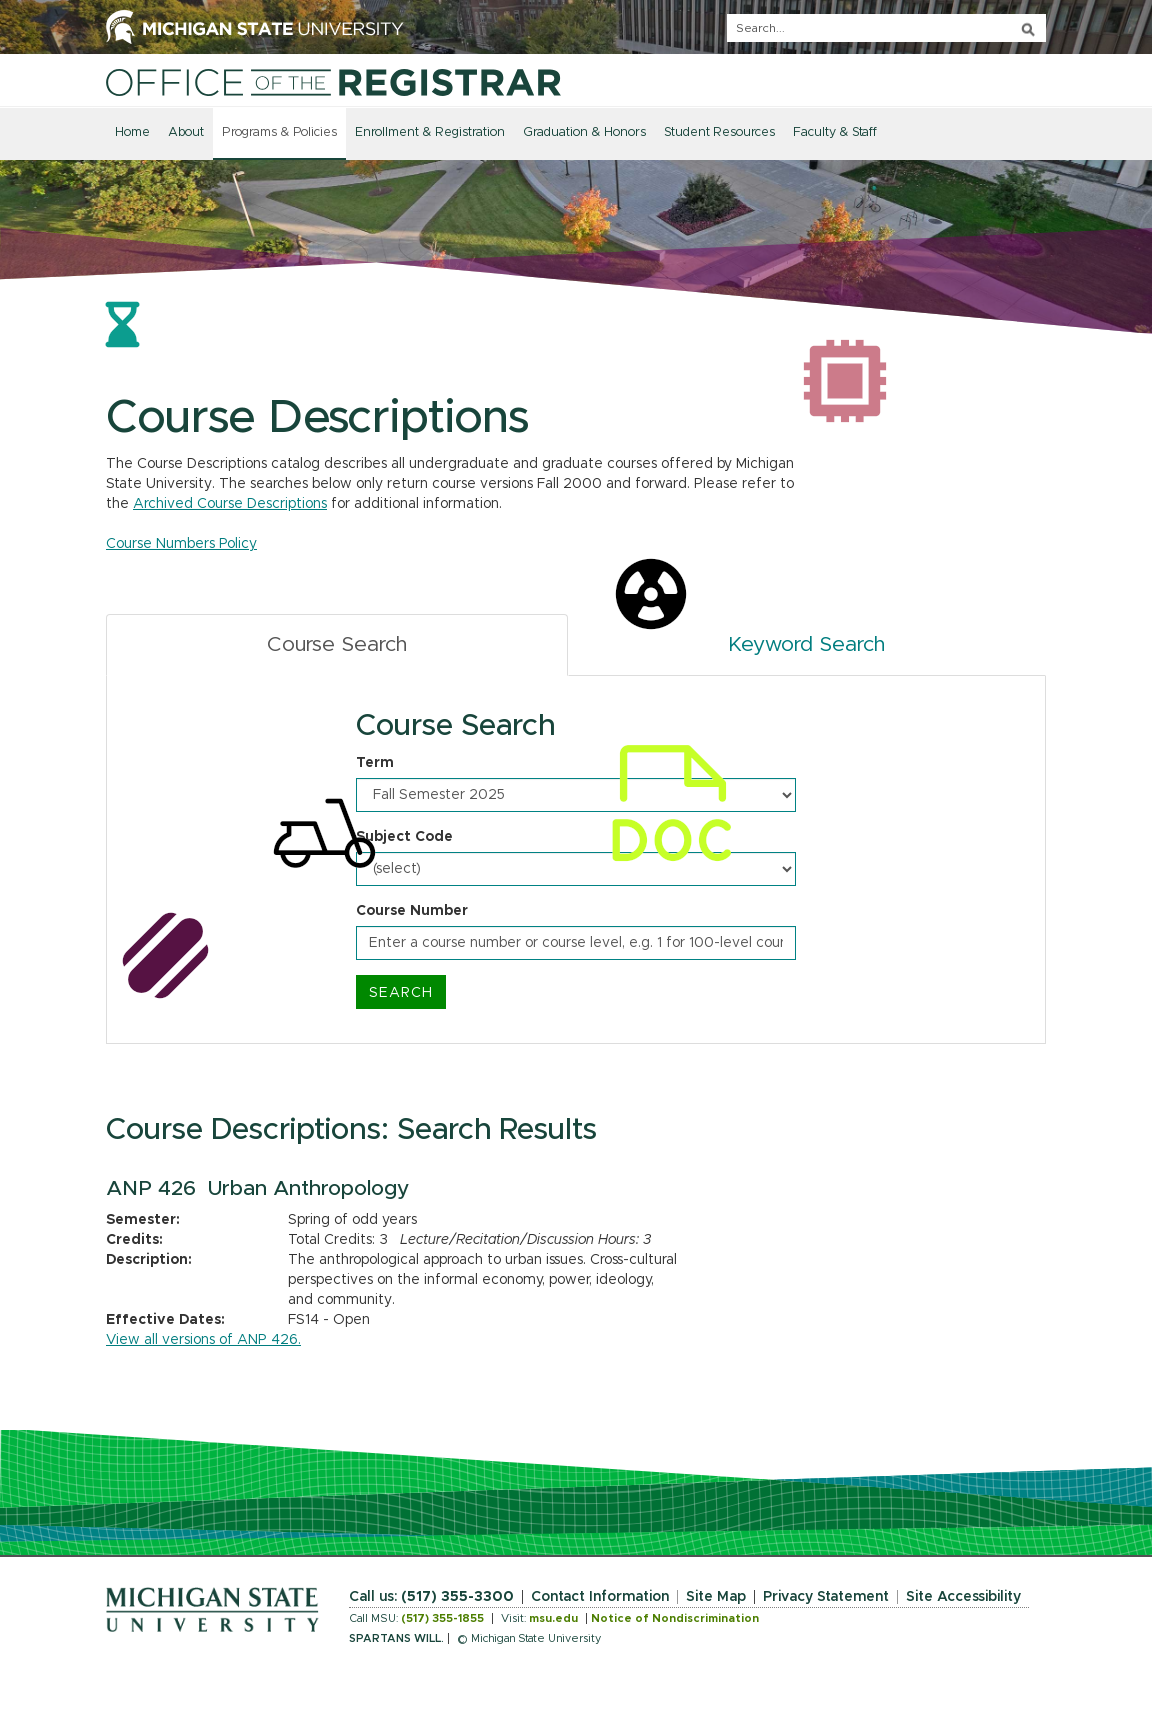 The height and width of the screenshot is (1732, 1152). What do you see at coordinates (122, 324) in the screenshot?
I see `indicates time remaining or countdown in progress` at bounding box center [122, 324].